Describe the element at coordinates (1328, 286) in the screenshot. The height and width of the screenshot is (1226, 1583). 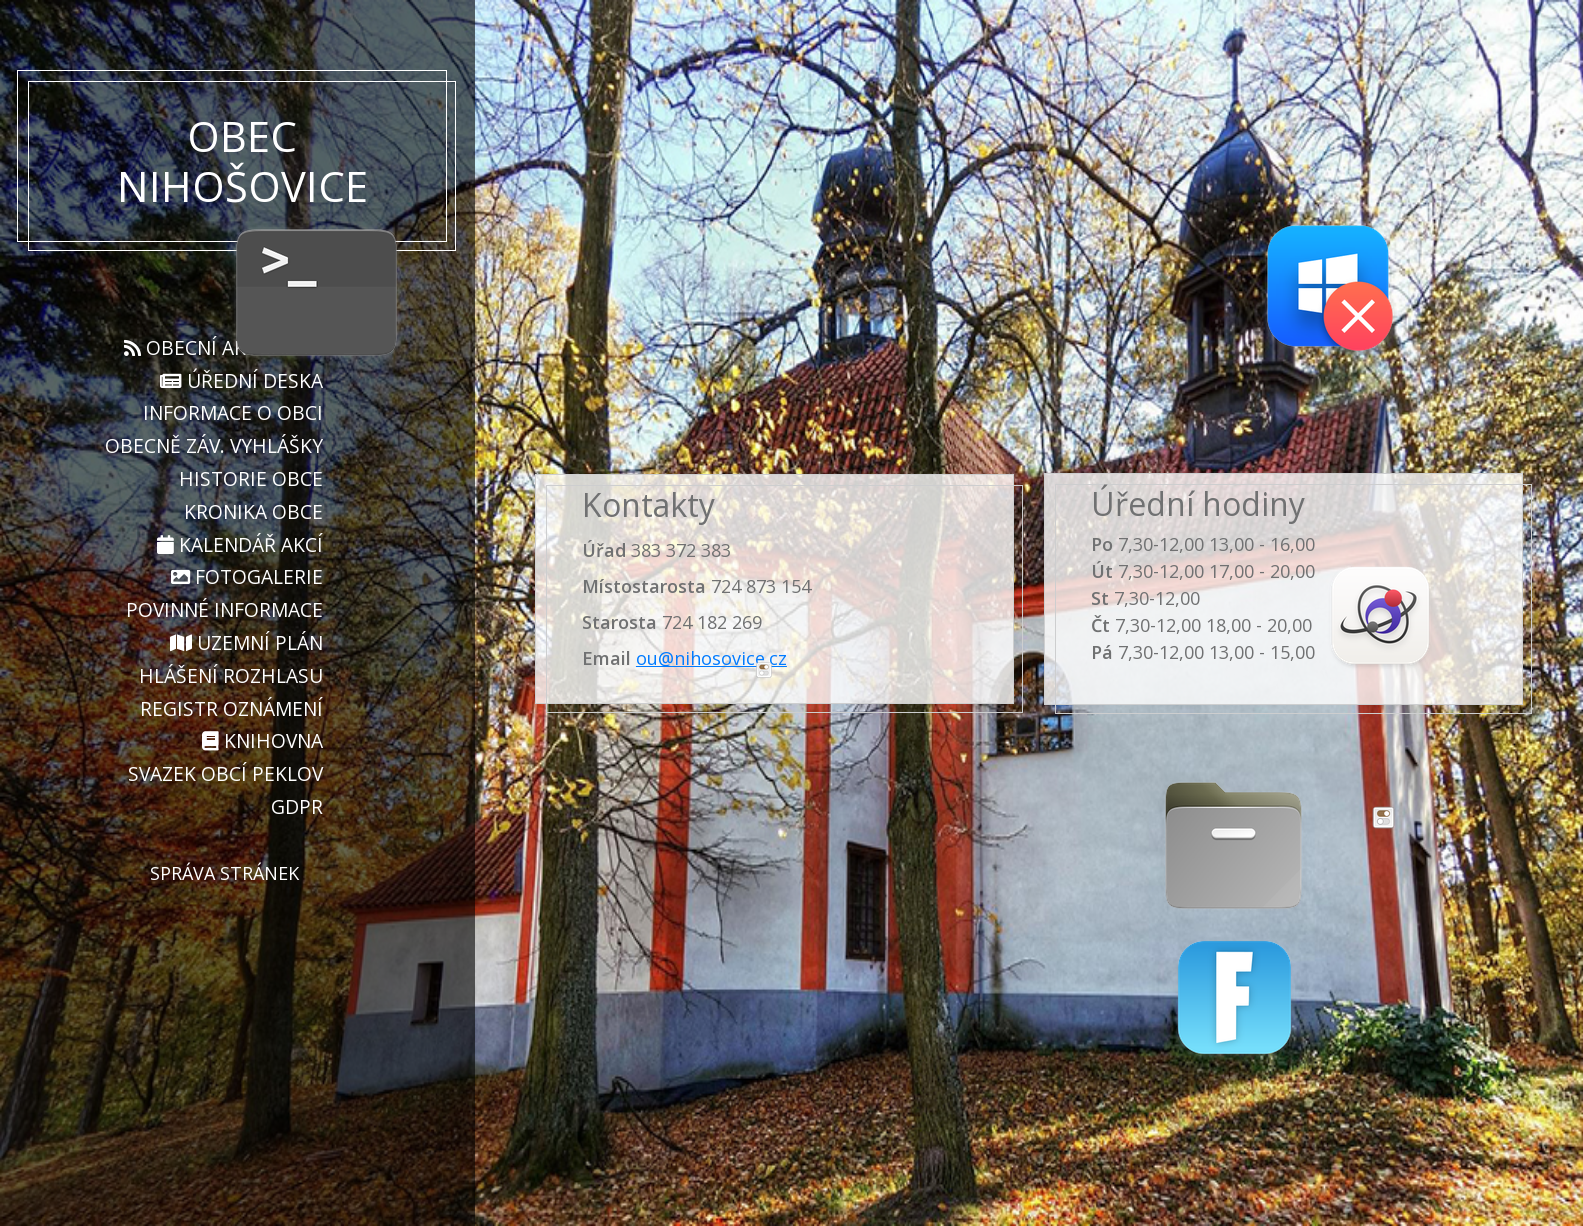
I see `uninstall windows applications running through wine` at that location.